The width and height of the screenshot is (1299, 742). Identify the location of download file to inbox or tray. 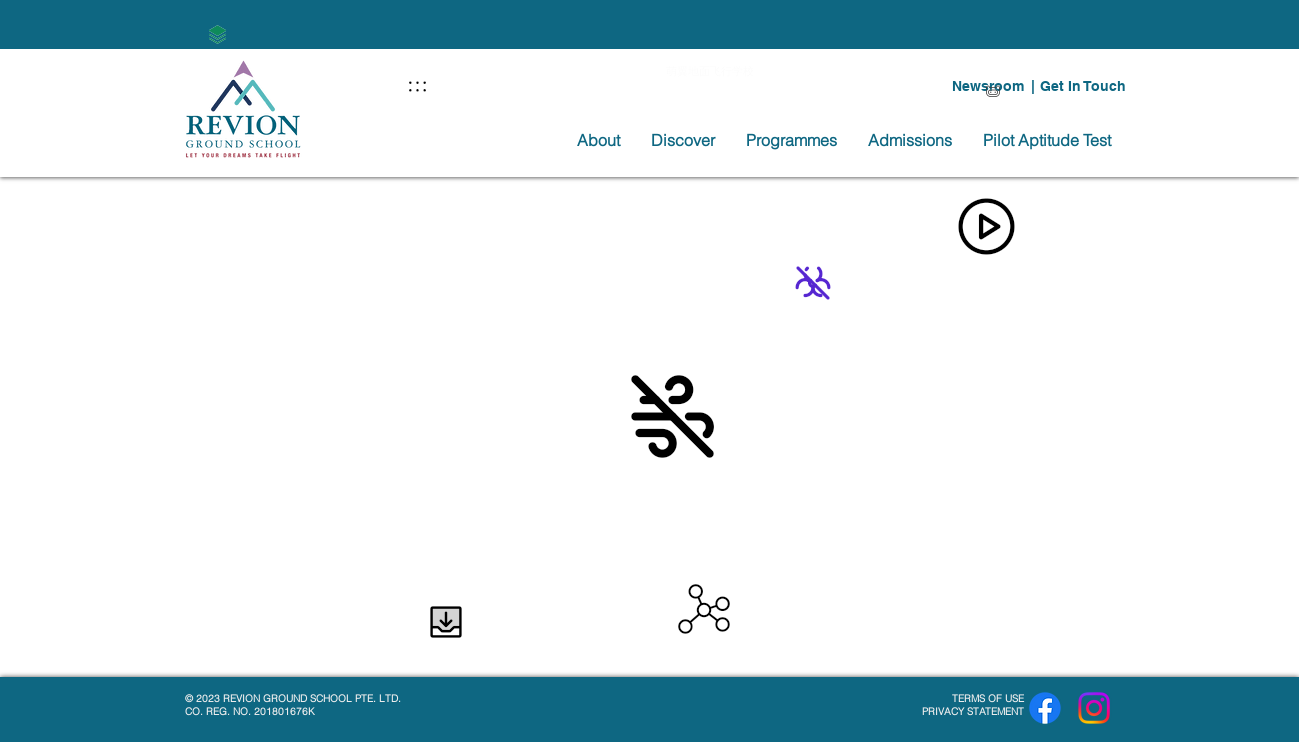
(446, 622).